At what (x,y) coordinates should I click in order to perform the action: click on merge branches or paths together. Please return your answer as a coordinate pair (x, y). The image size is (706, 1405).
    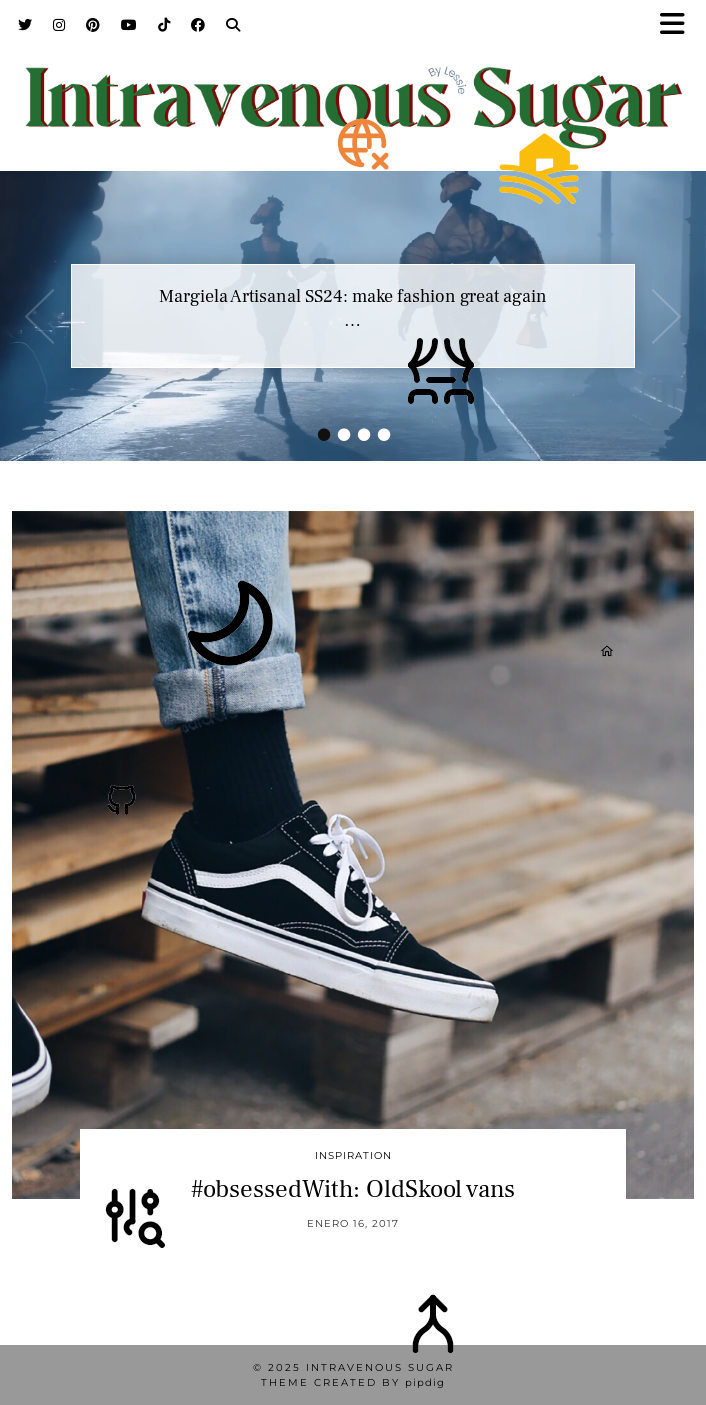
    Looking at the image, I should click on (433, 1324).